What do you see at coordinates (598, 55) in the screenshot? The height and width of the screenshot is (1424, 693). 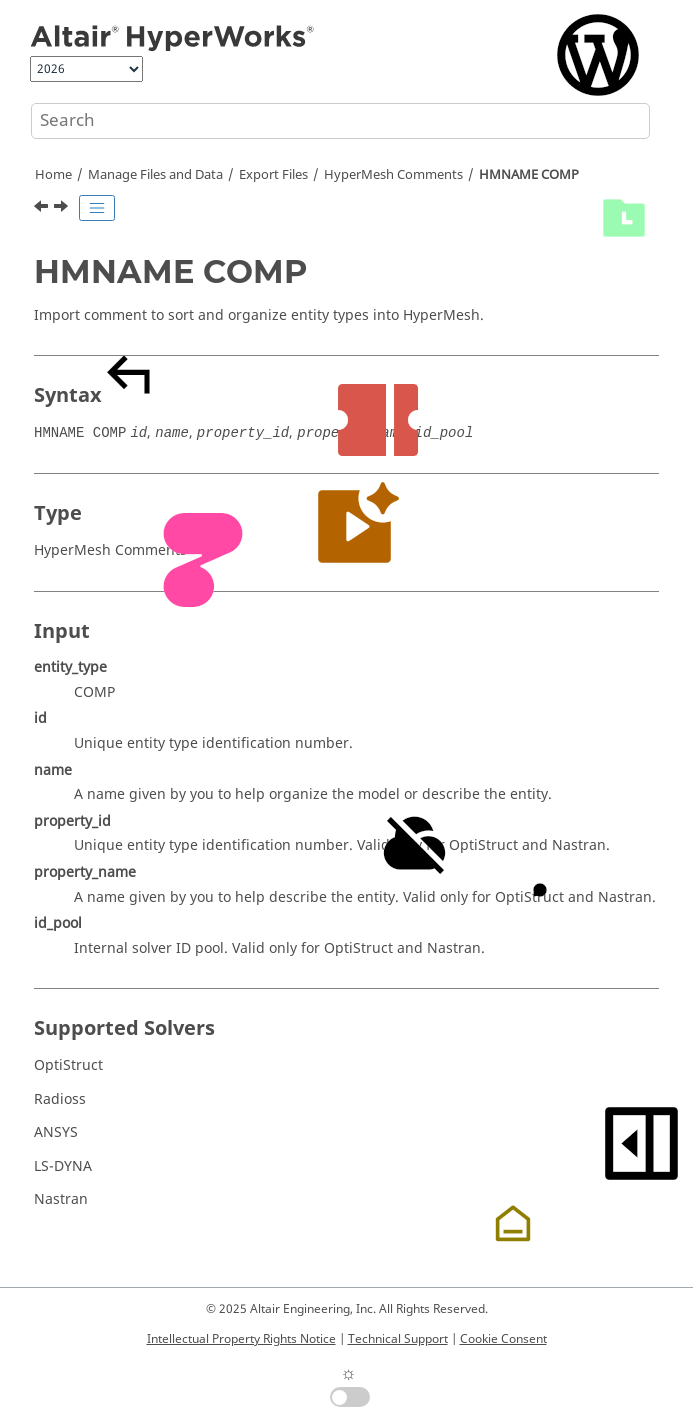 I see `link to WordPress website or blog` at bounding box center [598, 55].